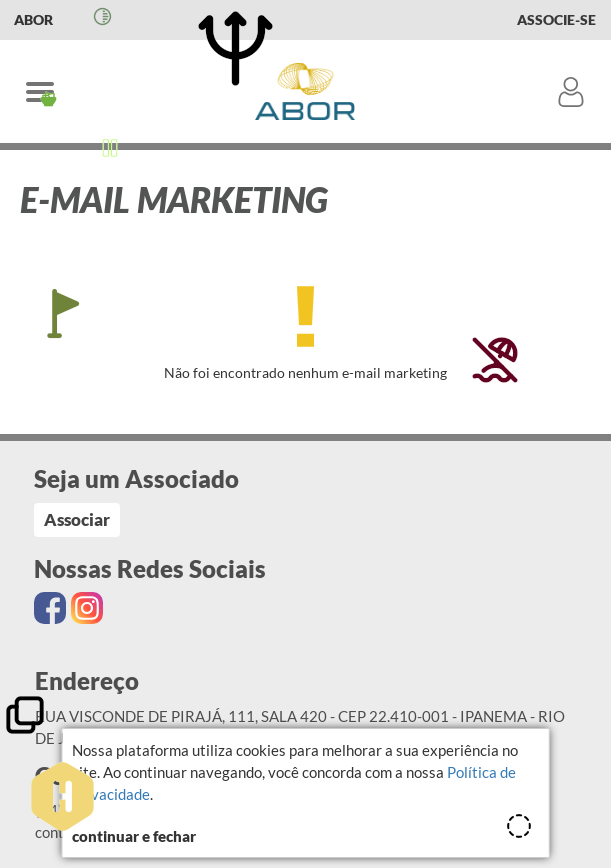 The width and height of the screenshot is (611, 868). Describe the element at coordinates (102, 16) in the screenshot. I see `toggle shadow effects on an element` at that location.